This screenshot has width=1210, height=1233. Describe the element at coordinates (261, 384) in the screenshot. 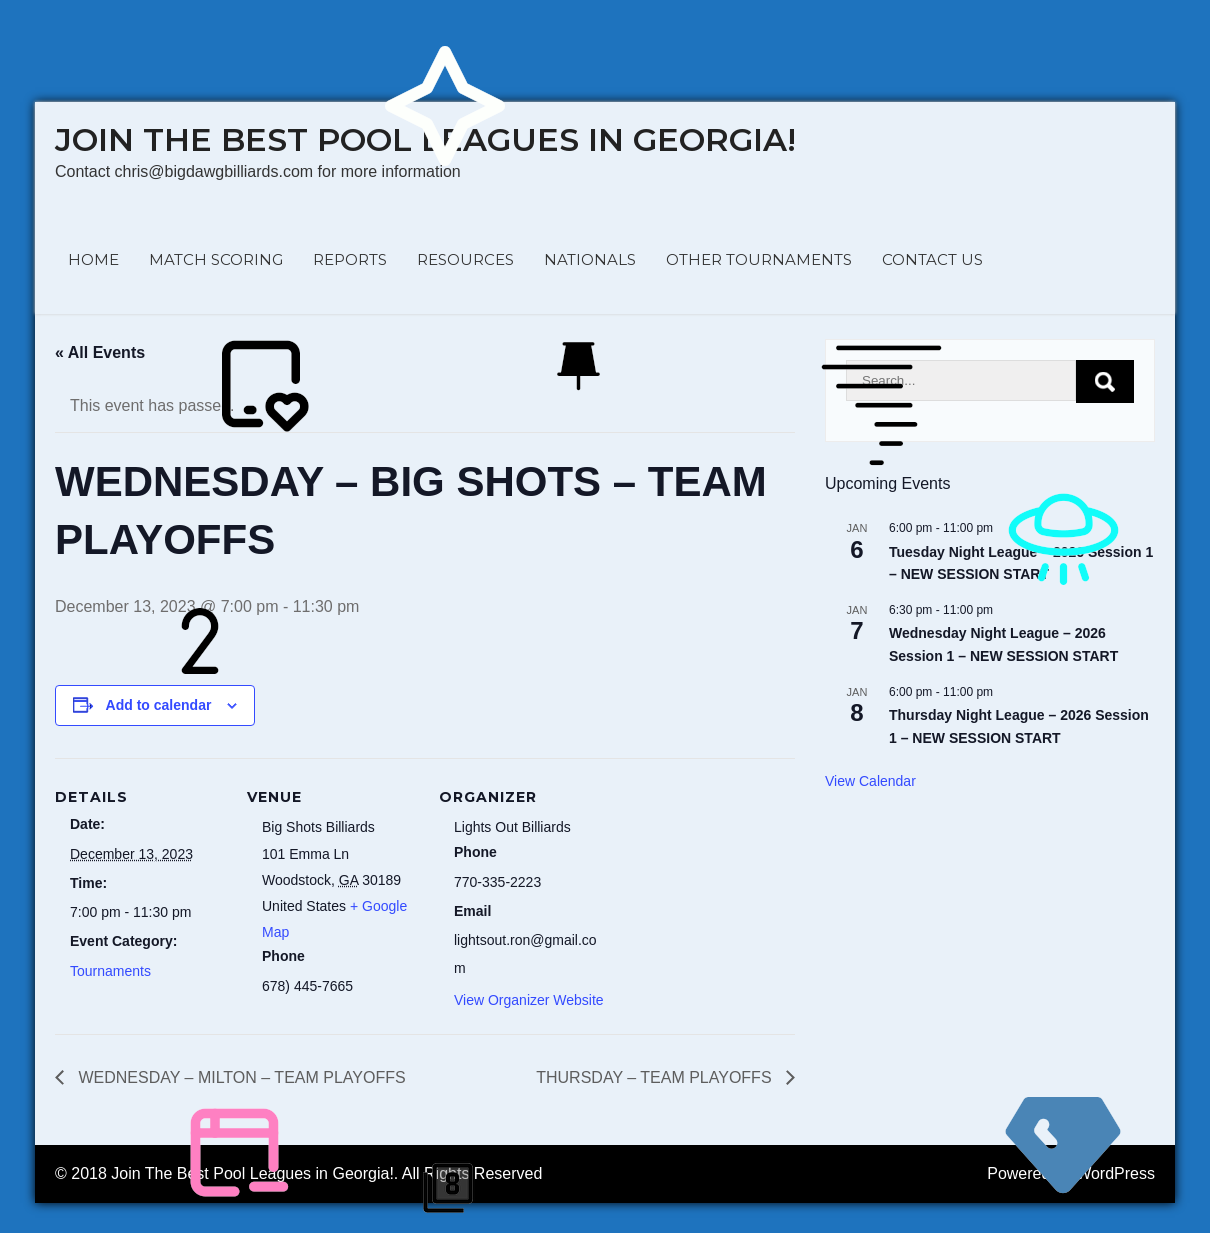

I see `add device to favorites` at that location.